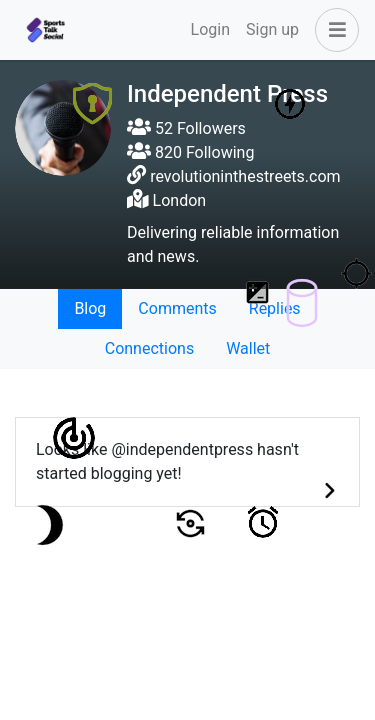 The image size is (375, 720). I want to click on go to the next item or page, so click(329, 490).